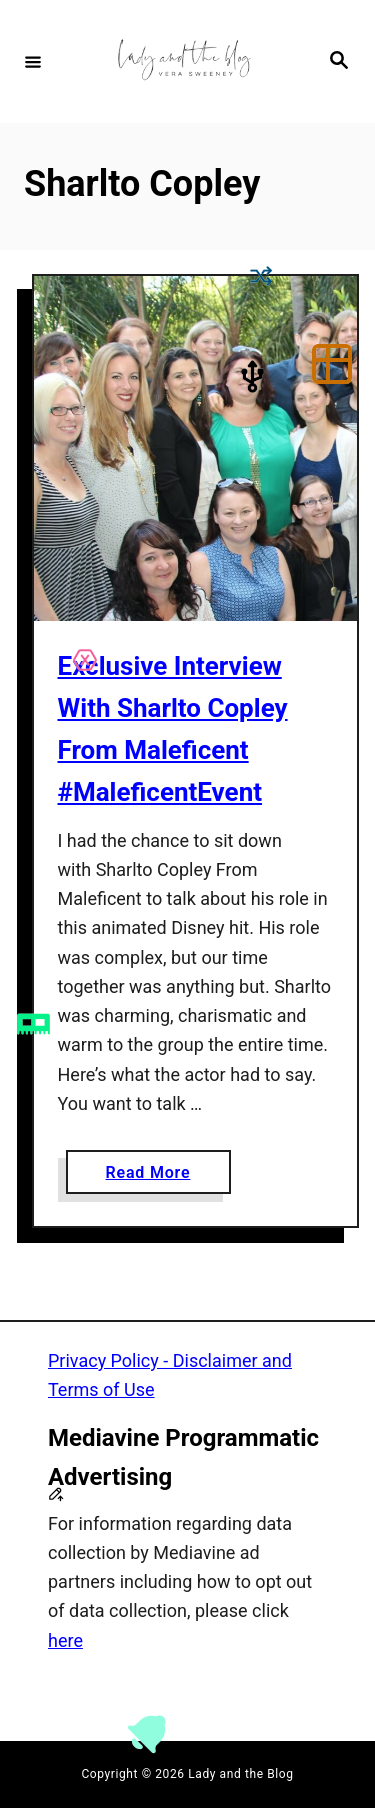 The image size is (375, 1808). Describe the element at coordinates (261, 276) in the screenshot. I see `shuffle or randomize content` at that location.